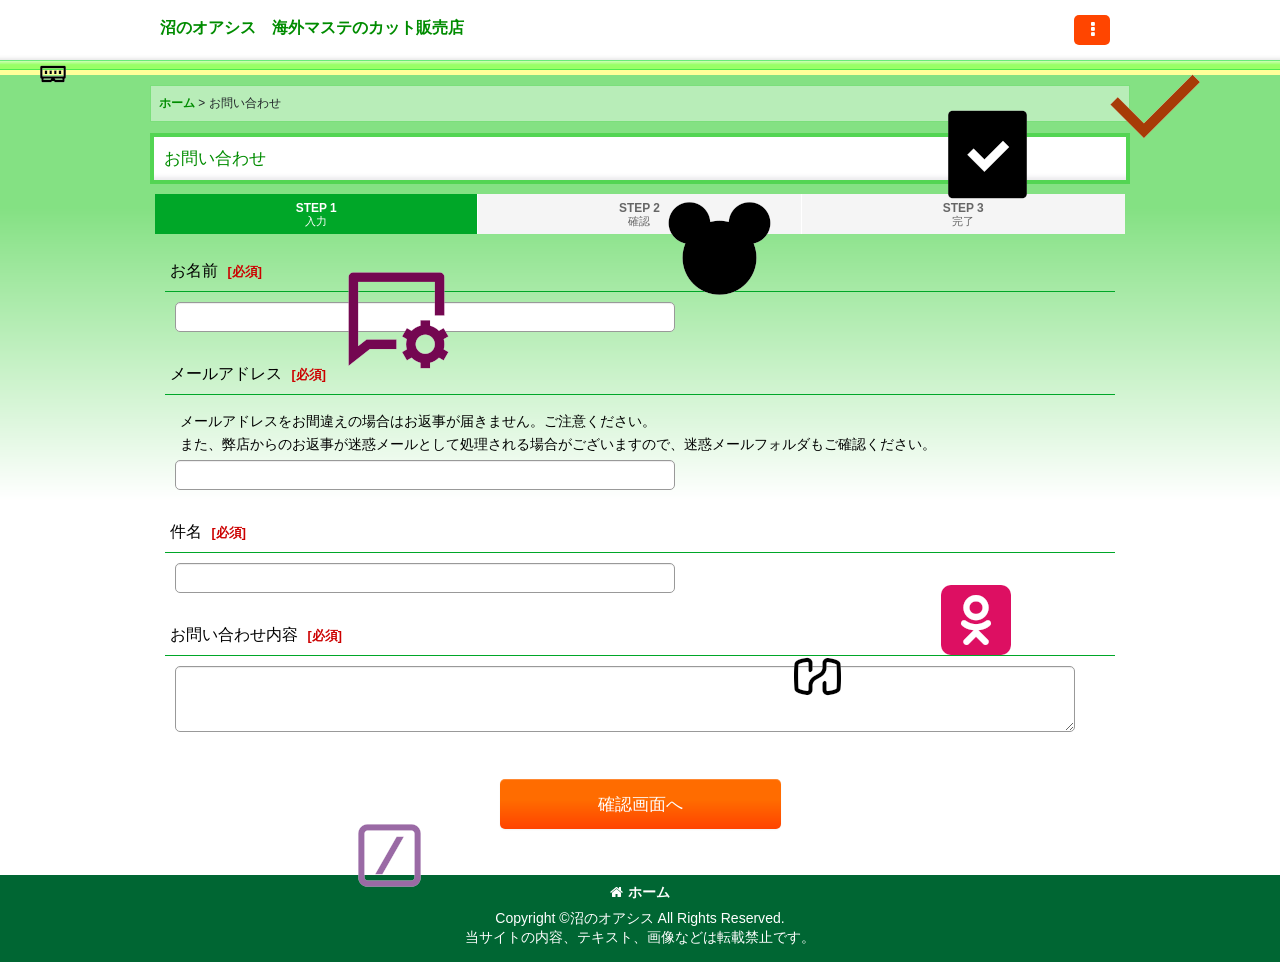  What do you see at coordinates (987, 154) in the screenshot?
I see `mark task as complete` at bounding box center [987, 154].